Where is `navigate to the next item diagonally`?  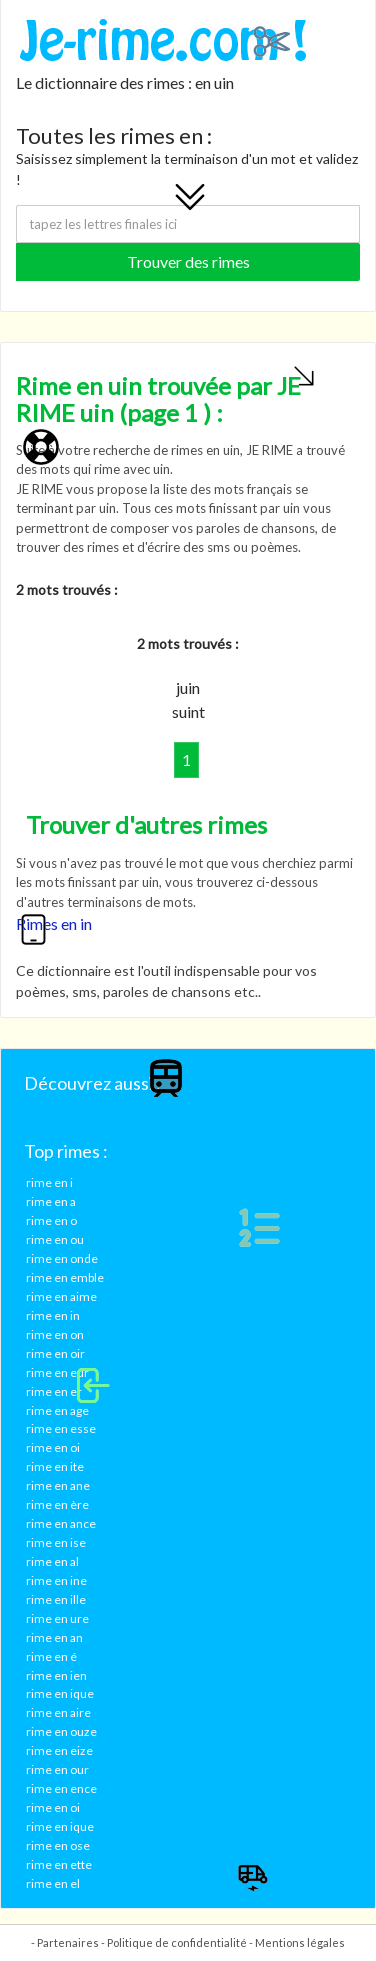 navigate to the next item diagonally is located at coordinates (304, 376).